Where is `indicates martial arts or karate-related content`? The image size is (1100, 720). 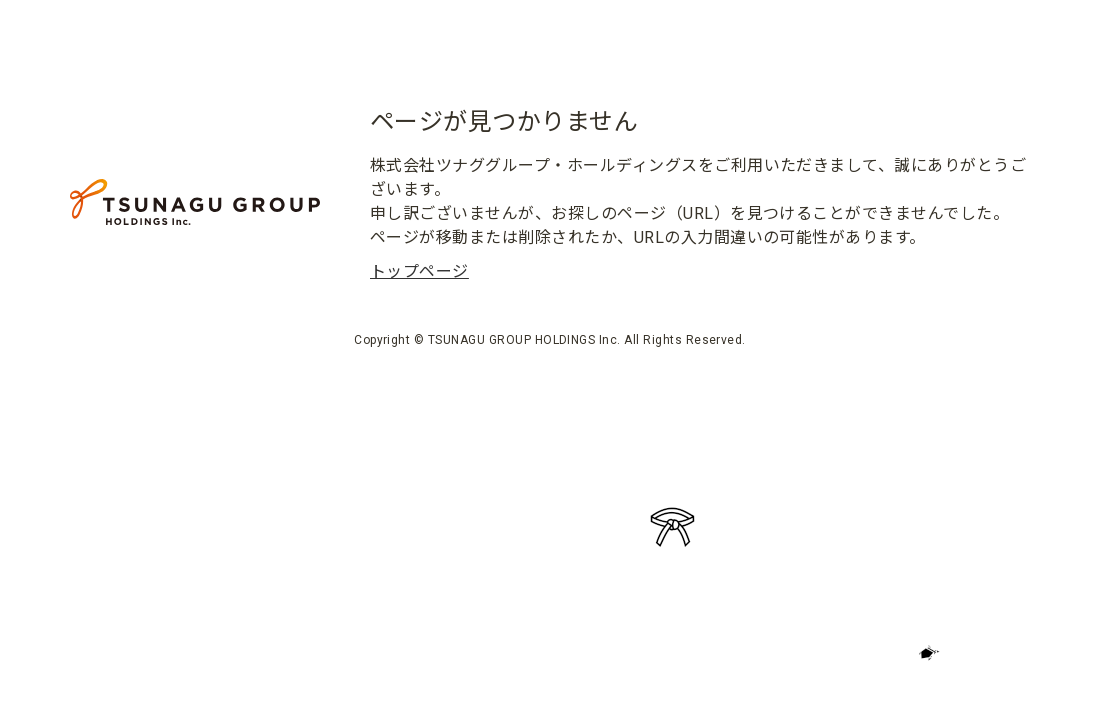
indicates martial arts or karate-related content is located at coordinates (672, 525).